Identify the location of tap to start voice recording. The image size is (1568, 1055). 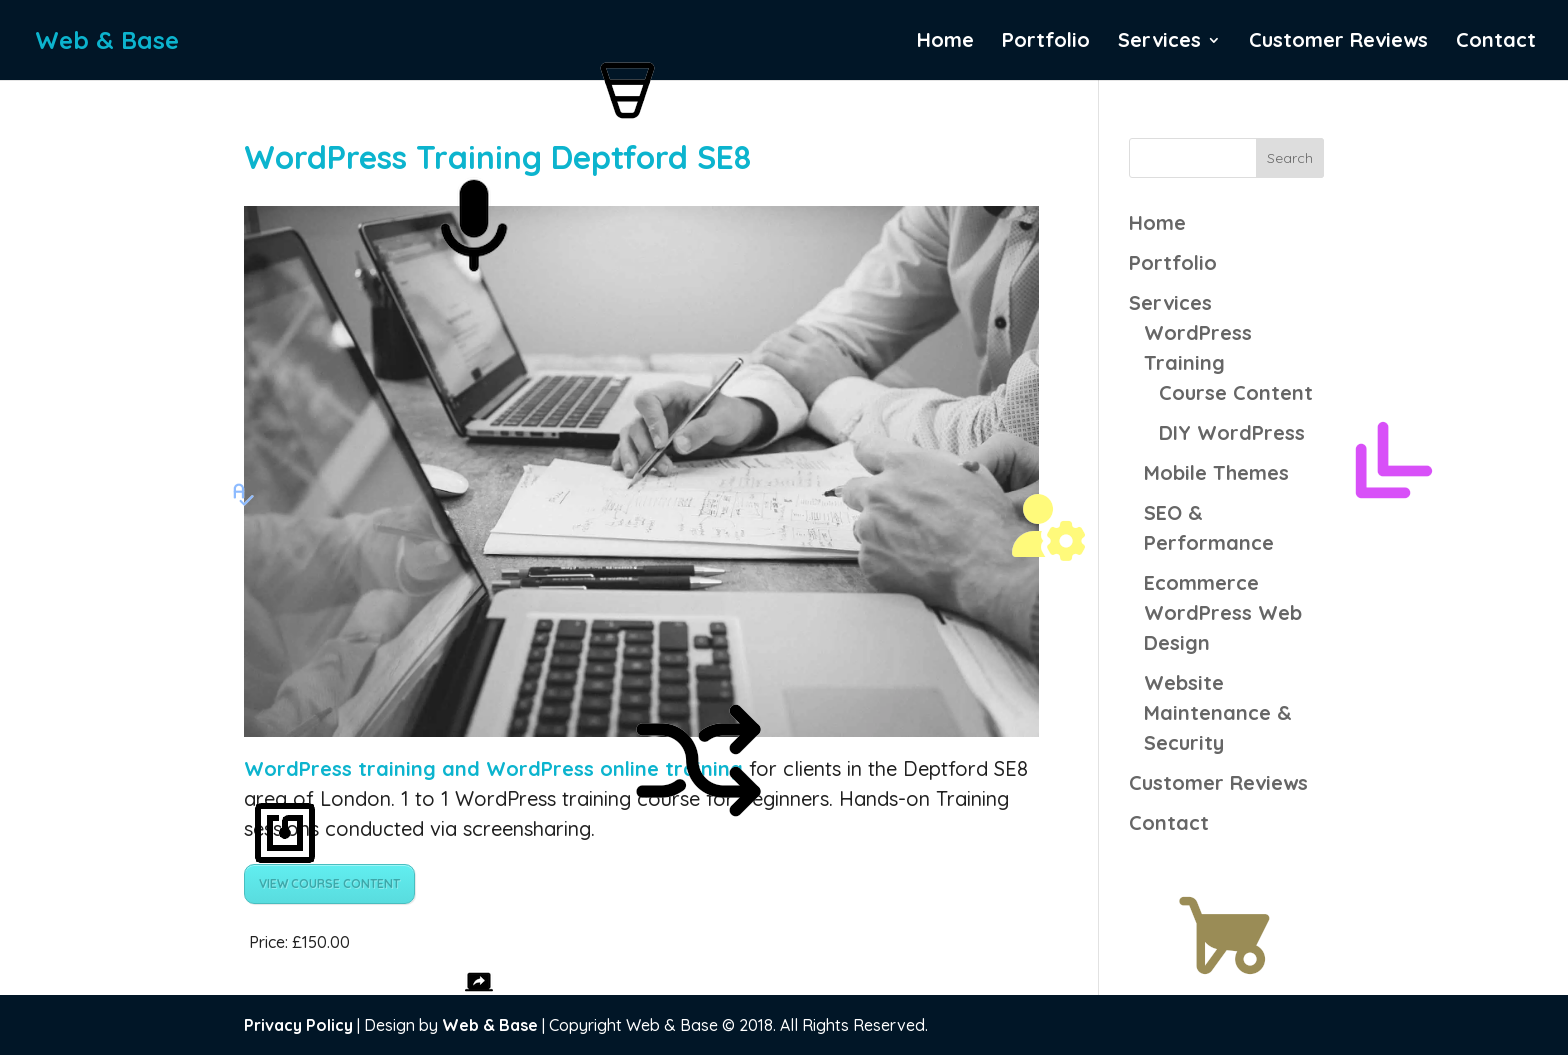
(474, 228).